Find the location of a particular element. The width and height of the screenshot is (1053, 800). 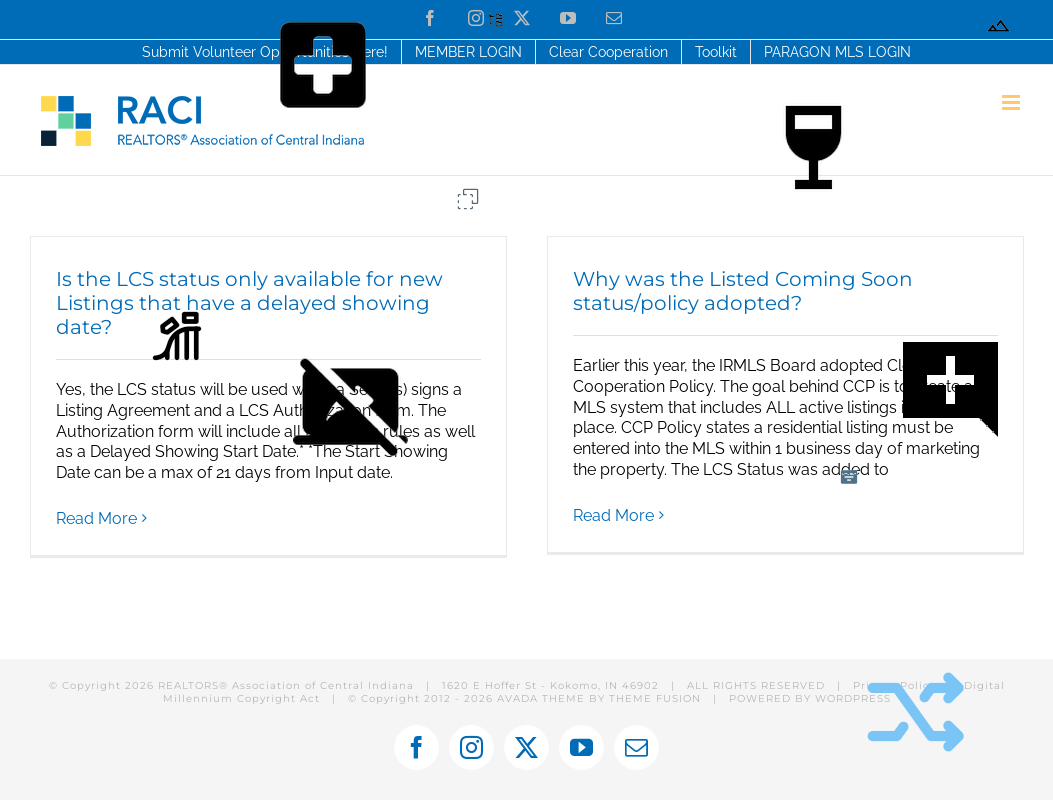

browse amusement park attractions is located at coordinates (177, 336).